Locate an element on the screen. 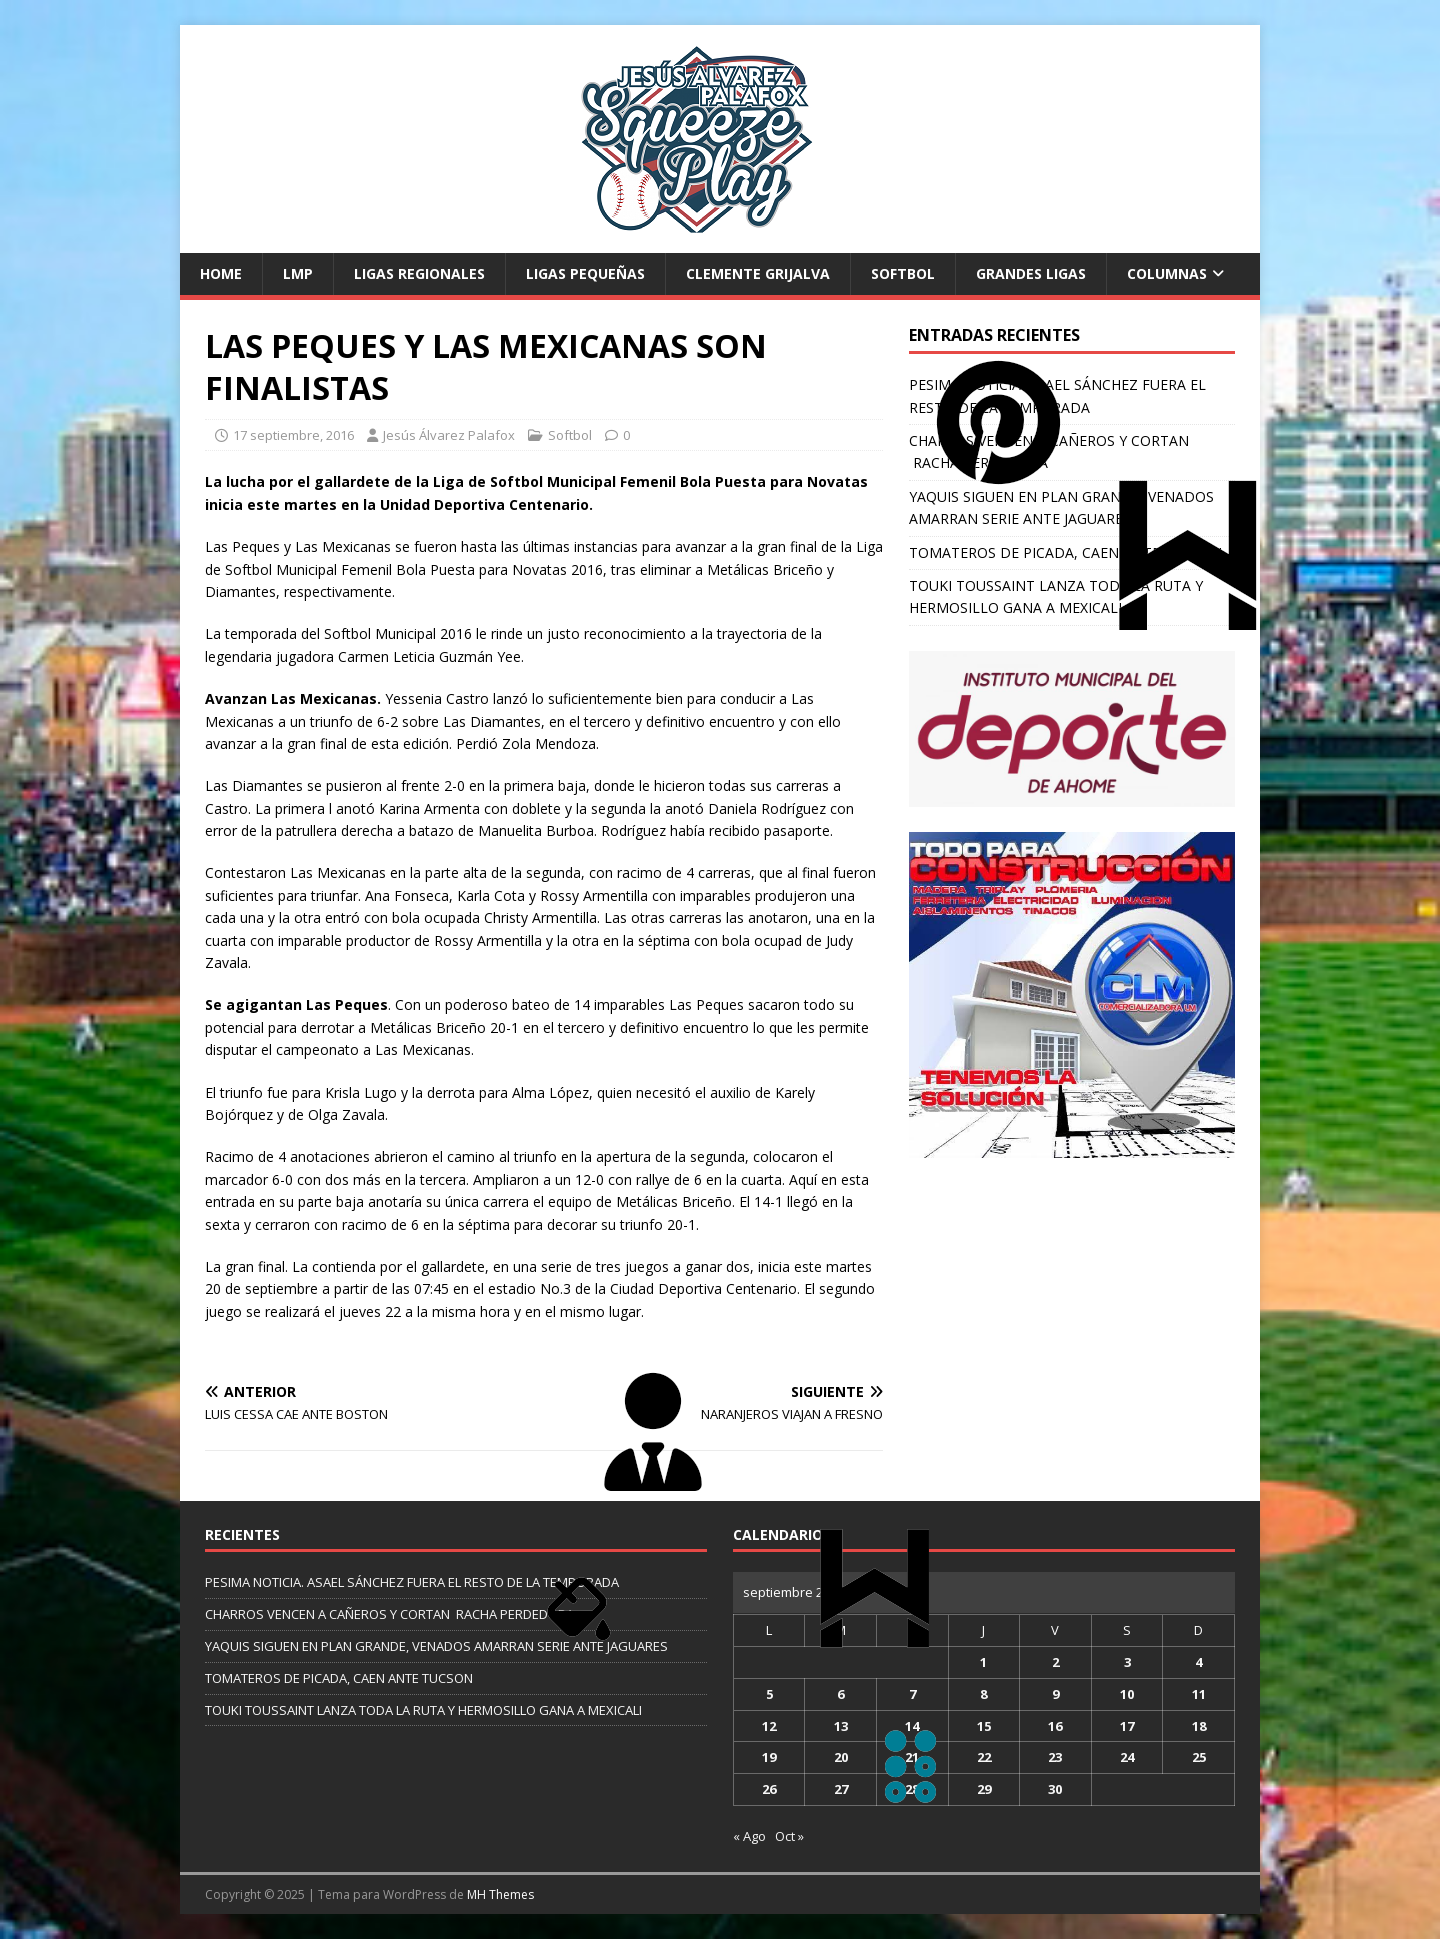 The width and height of the screenshot is (1440, 1939). wirsindhandwerk brand logo is located at coordinates (874, 1588).